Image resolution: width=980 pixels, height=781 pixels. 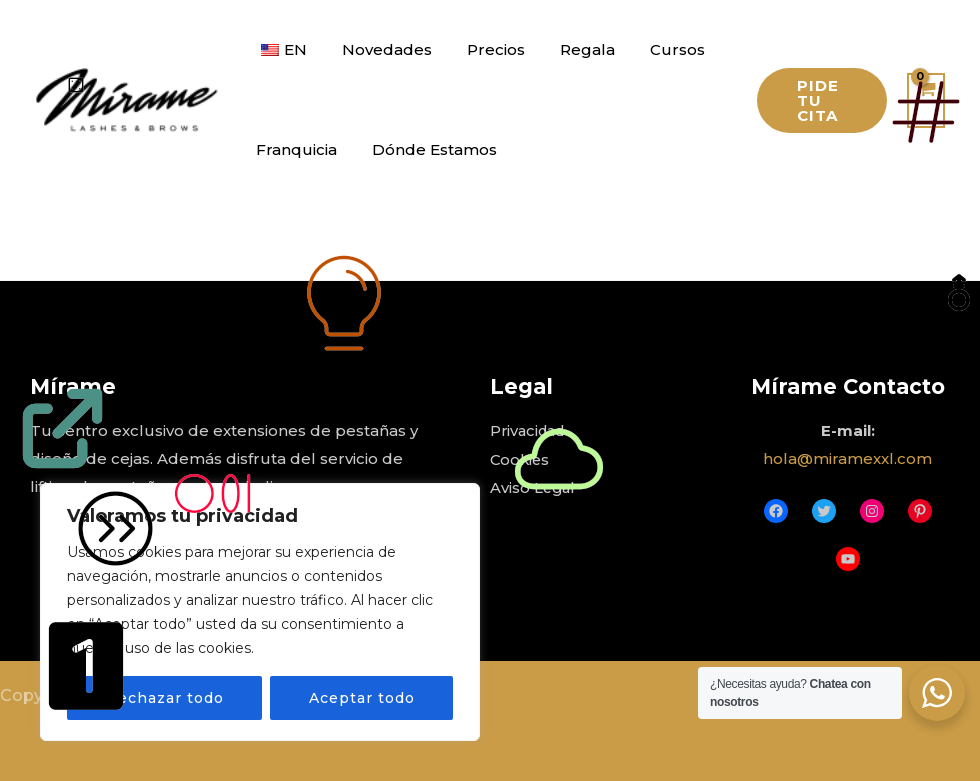 I want to click on view or browse hashtags, so click(x=926, y=112).